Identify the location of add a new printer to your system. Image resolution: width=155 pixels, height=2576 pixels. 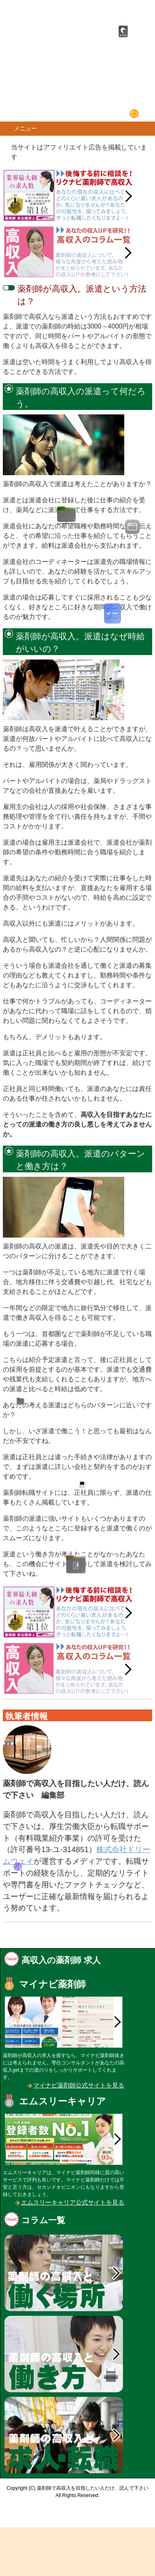
(111, 2375).